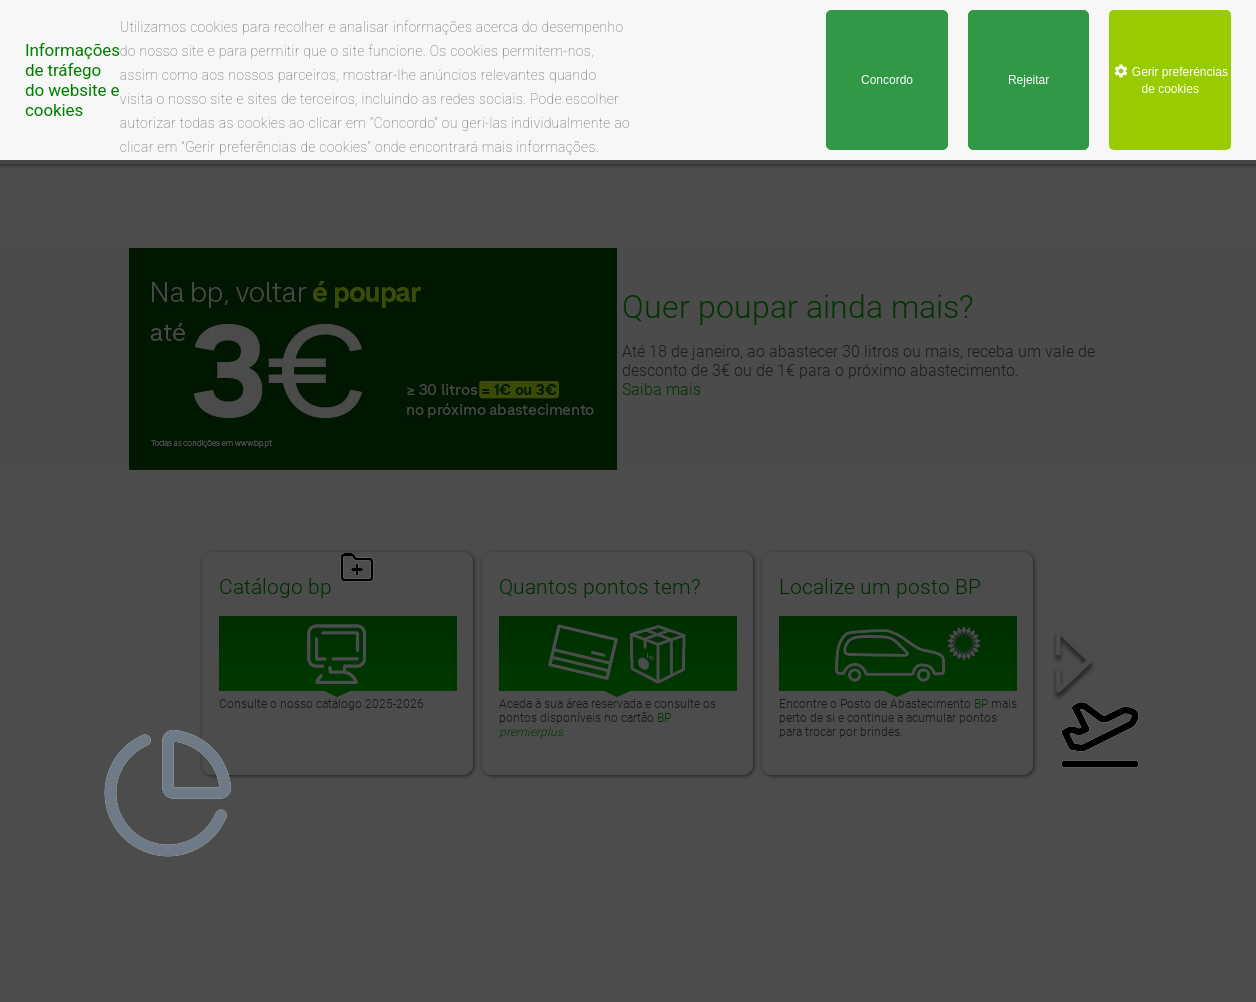 The height and width of the screenshot is (1002, 1256). Describe the element at coordinates (168, 793) in the screenshot. I see `view analytics breakdown` at that location.